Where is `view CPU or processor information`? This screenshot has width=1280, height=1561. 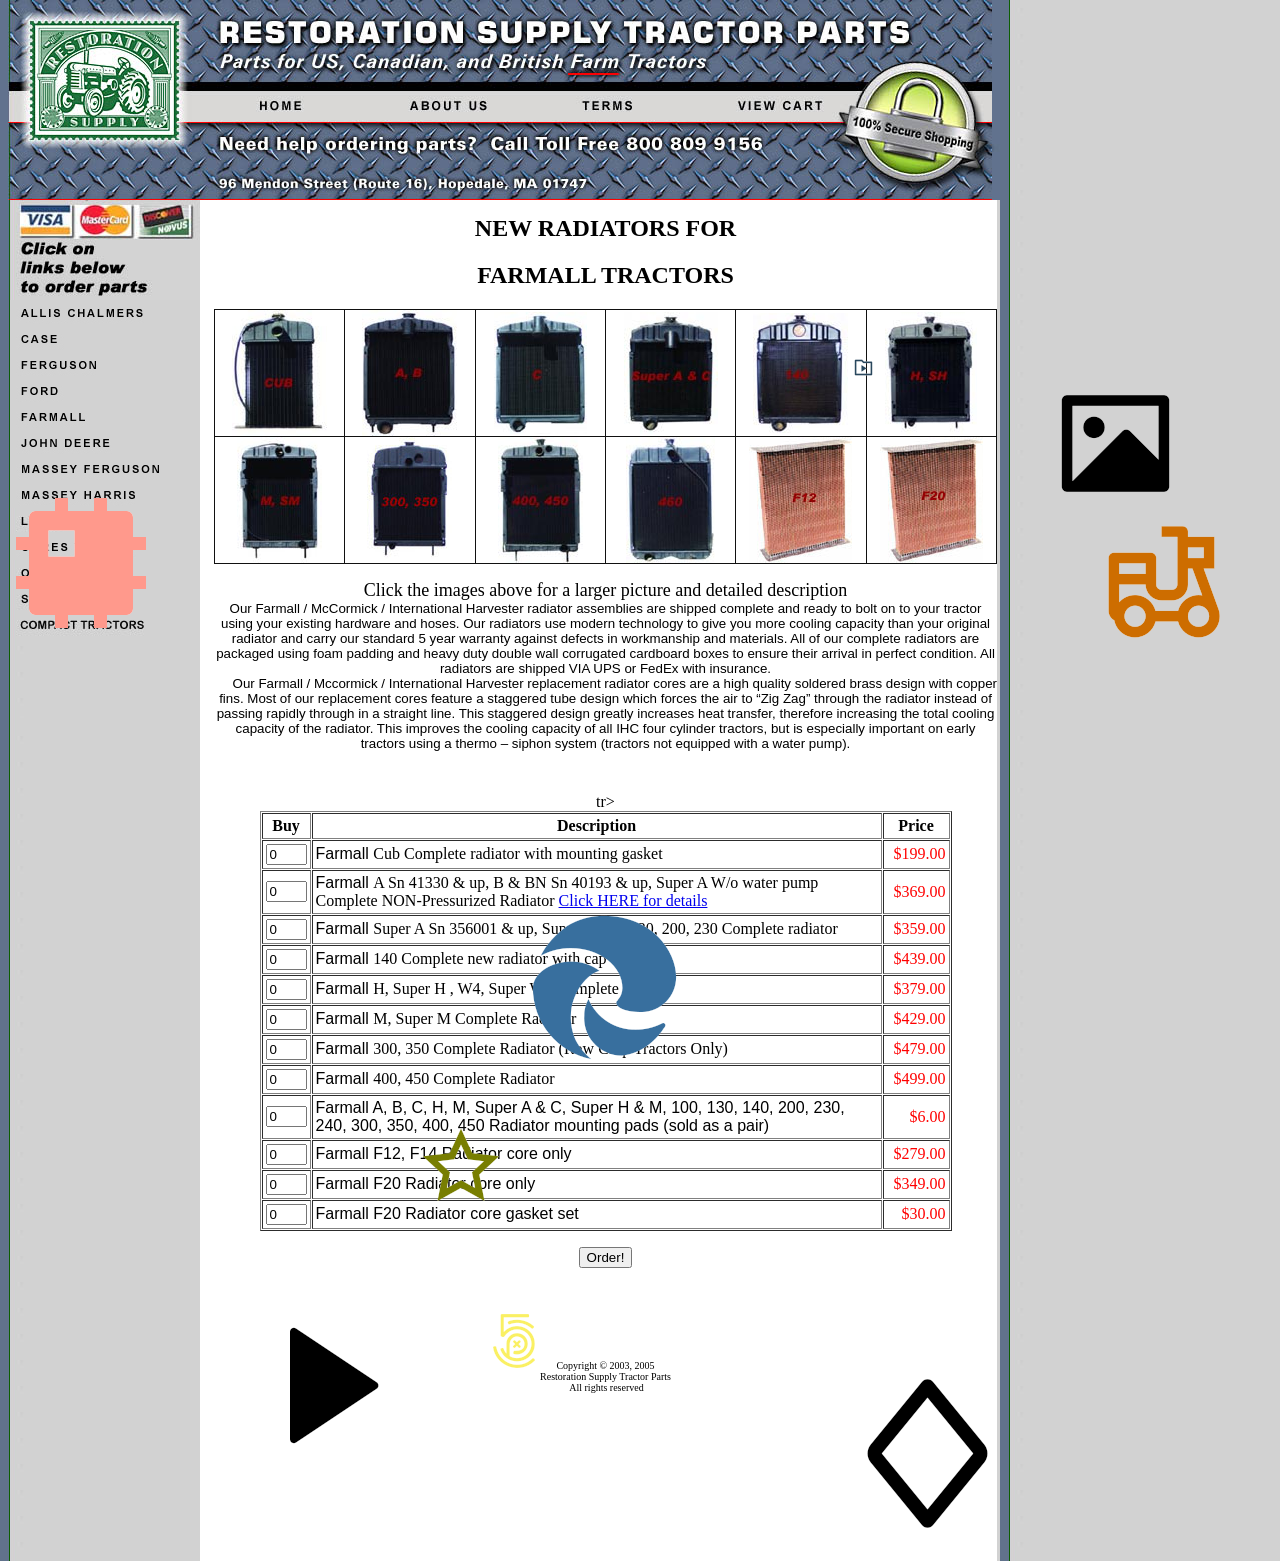 view CPU or processor information is located at coordinates (81, 563).